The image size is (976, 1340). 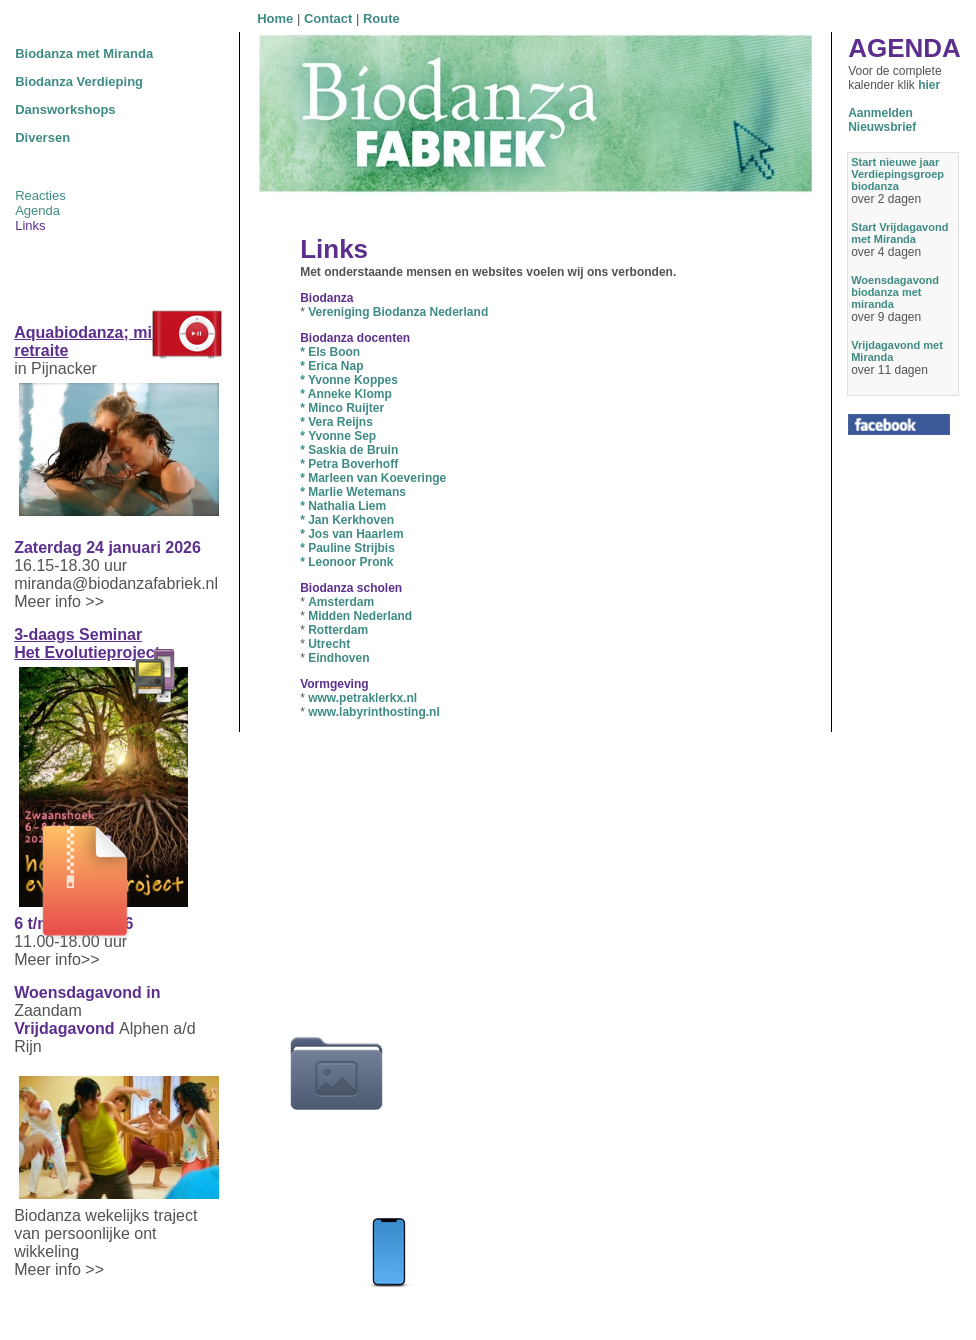 What do you see at coordinates (336, 1073) in the screenshot?
I see `open your images folder` at bounding box center [336, 1073].